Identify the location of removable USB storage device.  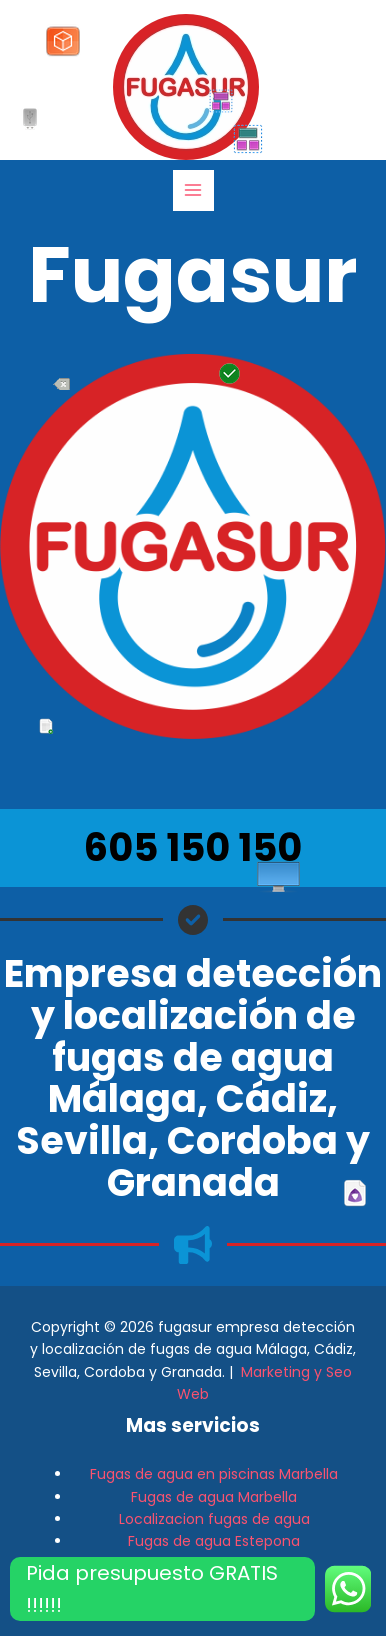
(30, 119).